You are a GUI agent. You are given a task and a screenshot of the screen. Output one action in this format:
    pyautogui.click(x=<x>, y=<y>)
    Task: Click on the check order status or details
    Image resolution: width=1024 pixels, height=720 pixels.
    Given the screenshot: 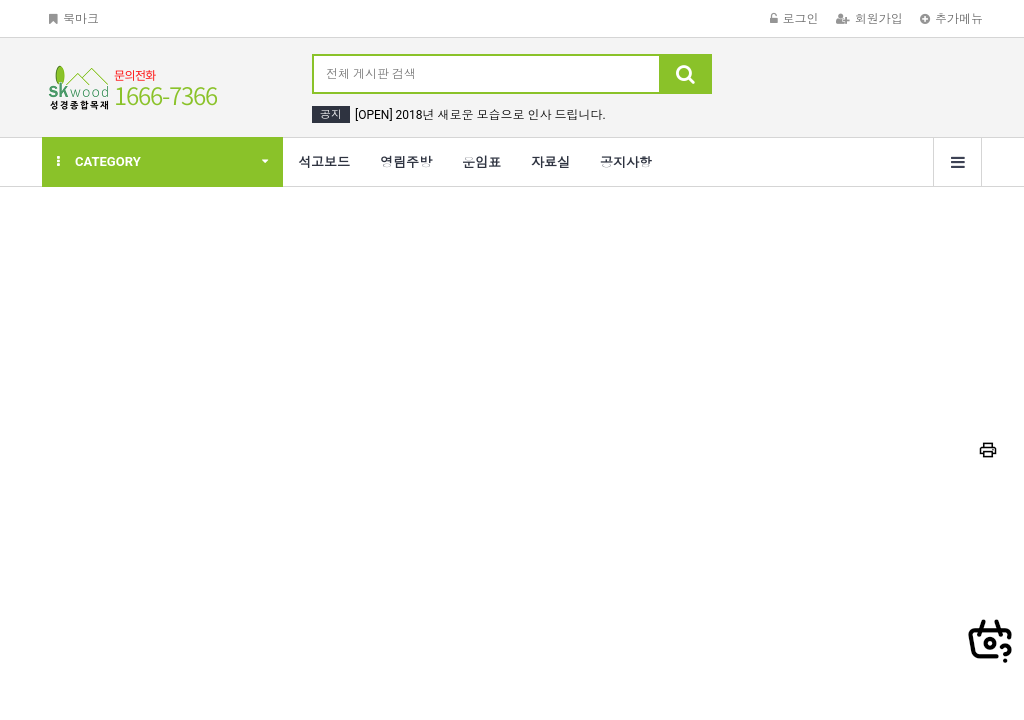 What is the action you would take?
    pyautogui.click(x=990, y=639)
    